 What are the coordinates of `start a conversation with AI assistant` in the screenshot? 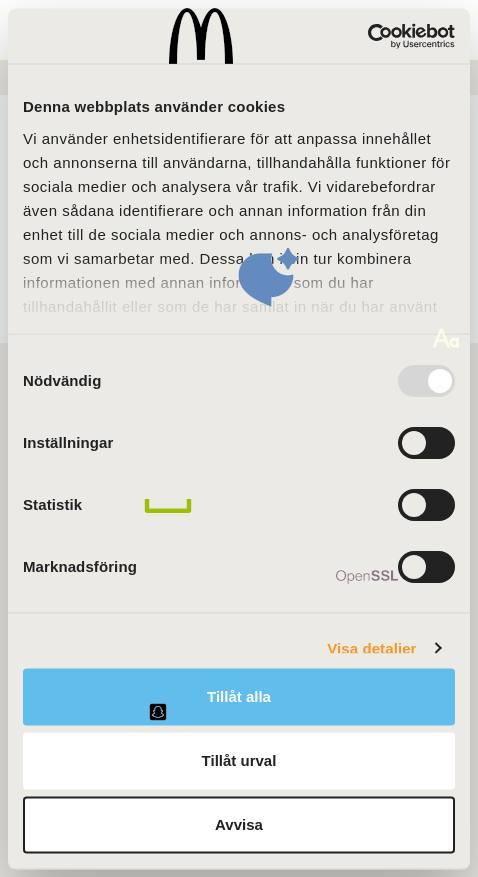 It's located at (266, 278).